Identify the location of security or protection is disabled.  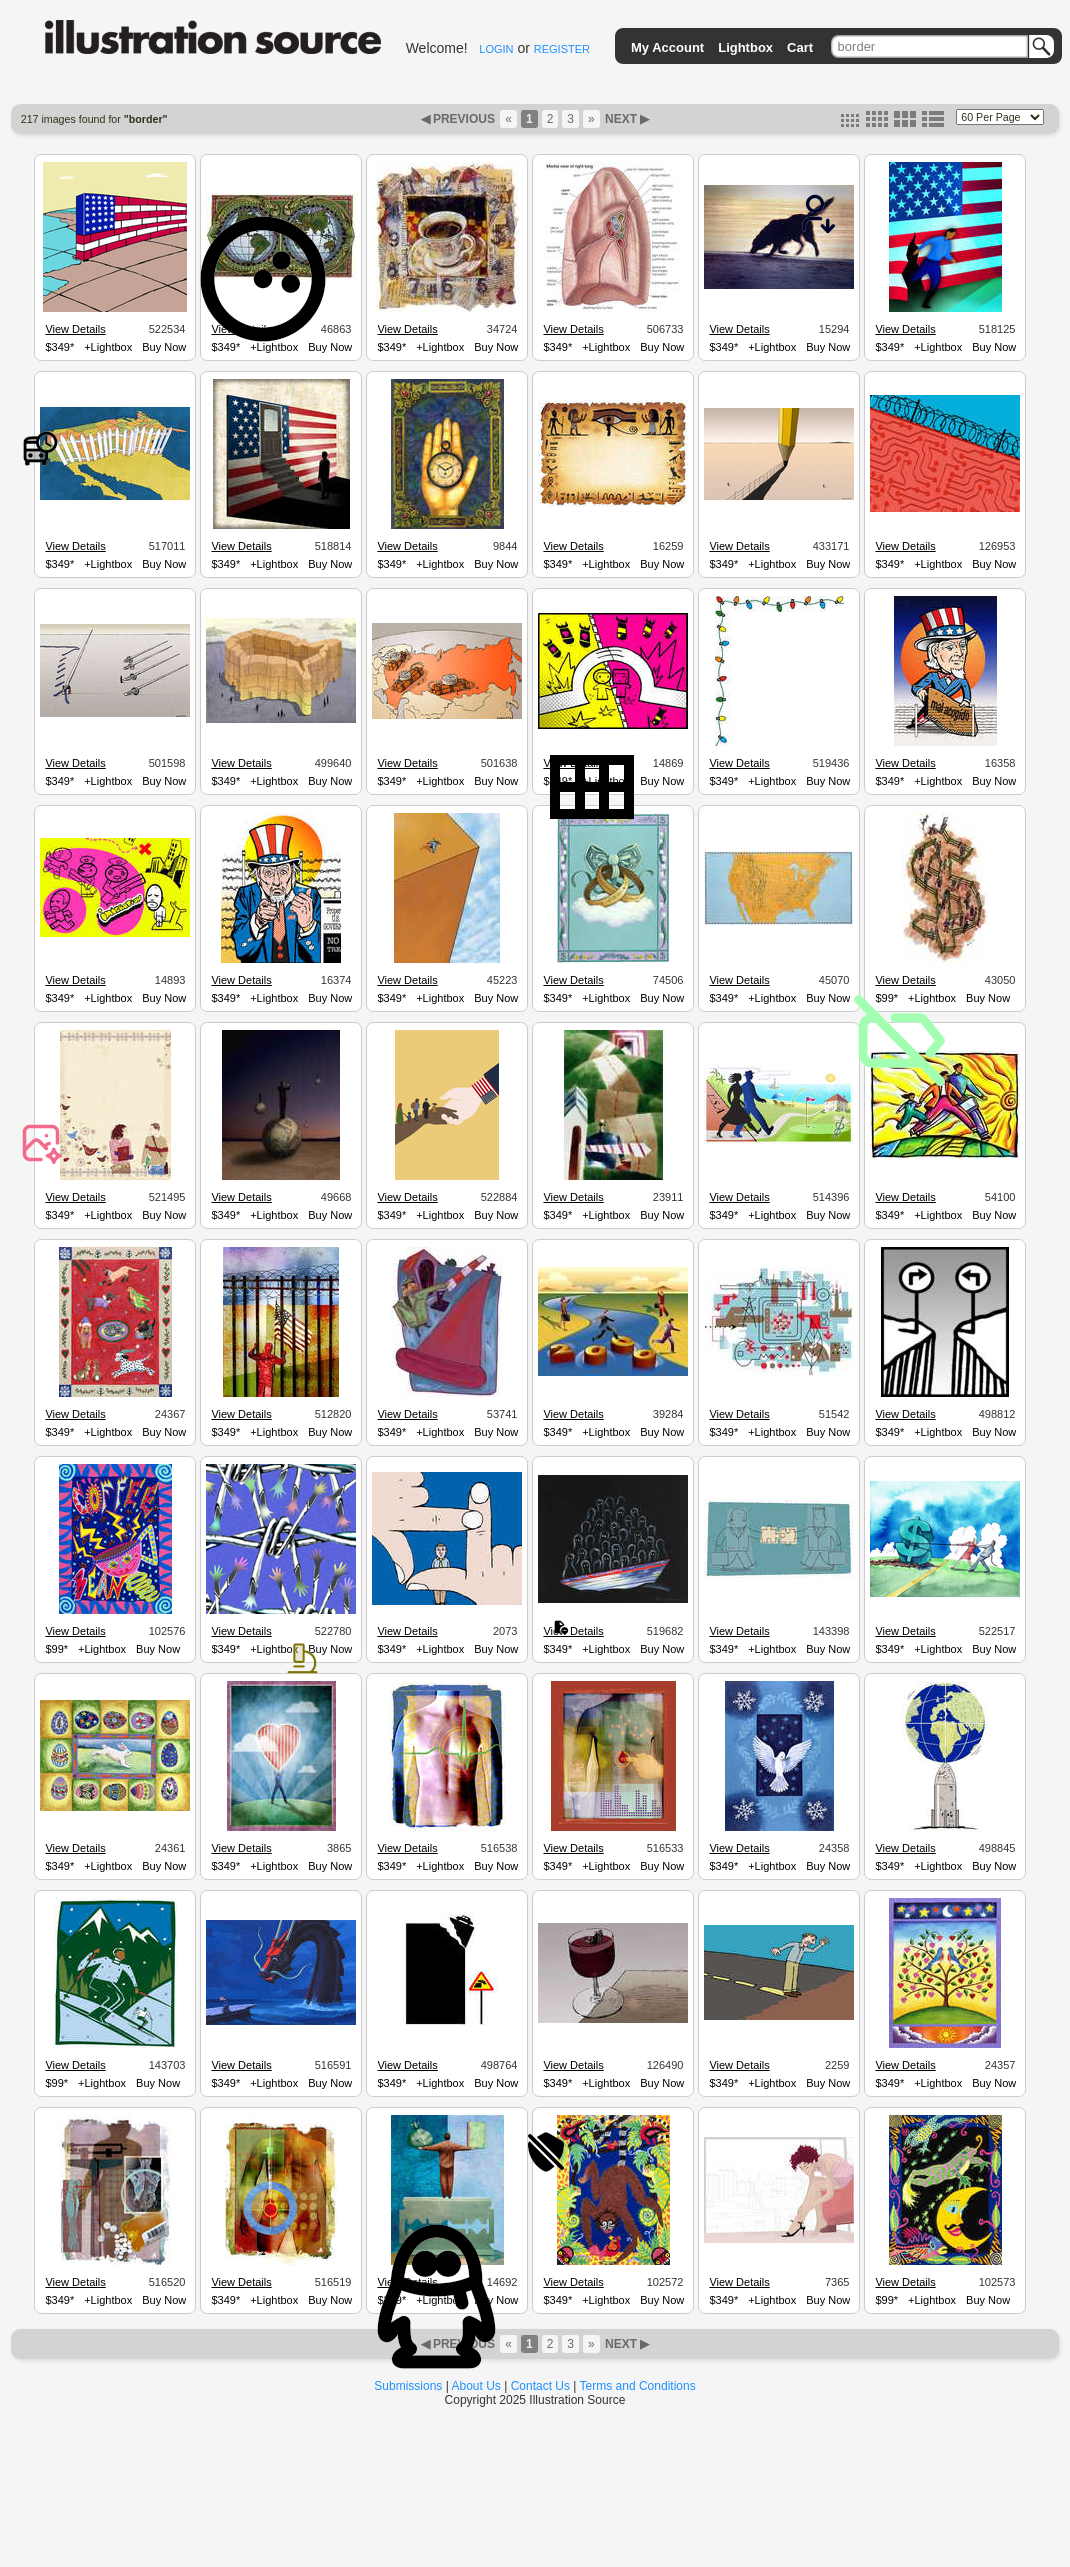
(546, 2152).